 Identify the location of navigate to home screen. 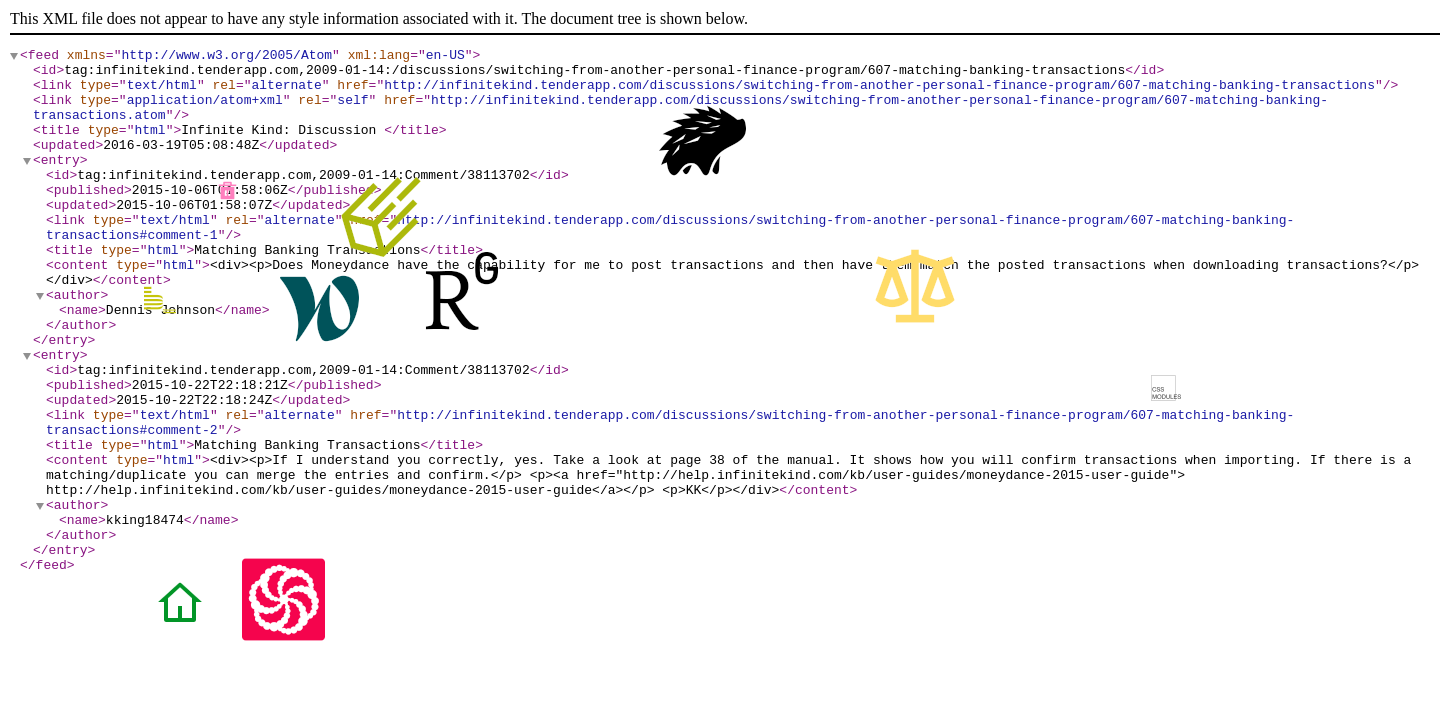
(180, 604).